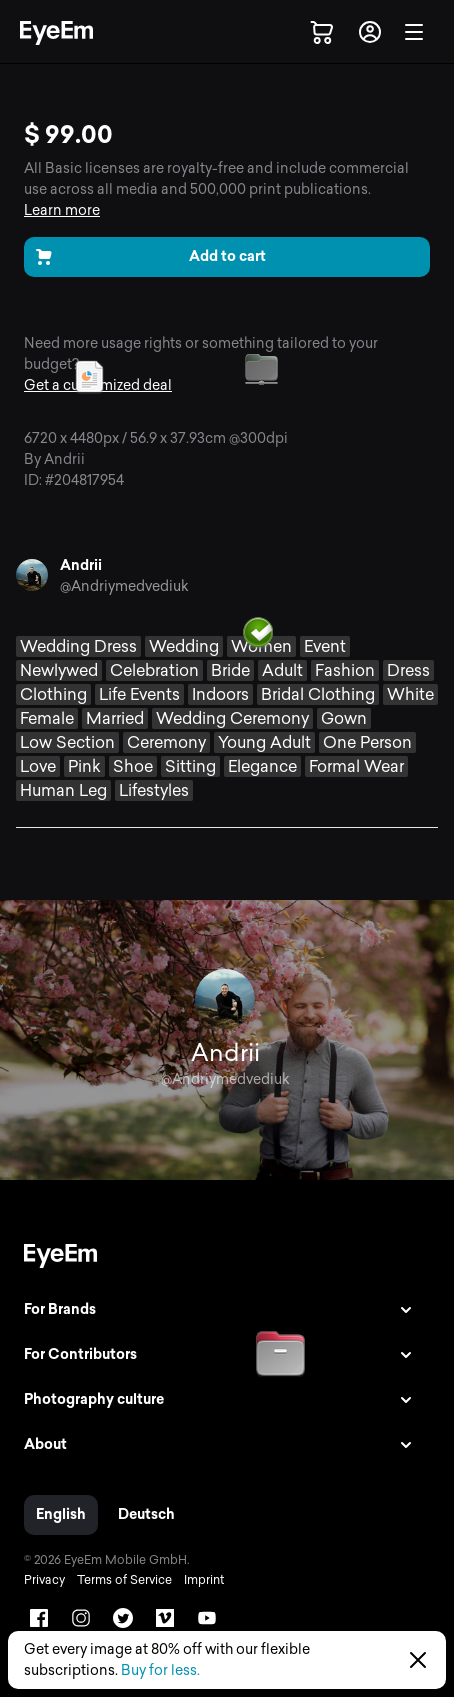 The width and height of the screenshot is (454, 1697). Describe the element at coordinates (258, 632) in the screenshot. I see `indicates a default or selected item` at that location.